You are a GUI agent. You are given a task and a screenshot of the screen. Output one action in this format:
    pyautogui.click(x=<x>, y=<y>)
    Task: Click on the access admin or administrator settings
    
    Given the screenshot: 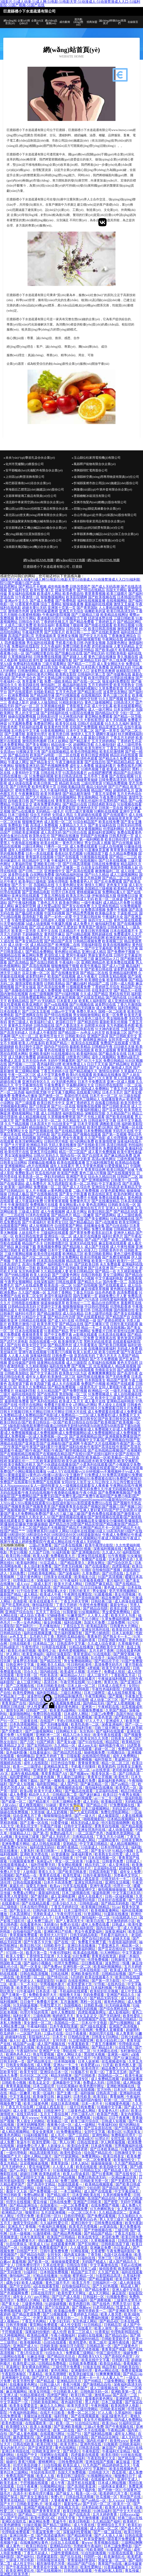 What is the action you would take?
    pyautogui.click(x=48, y=1701)
    